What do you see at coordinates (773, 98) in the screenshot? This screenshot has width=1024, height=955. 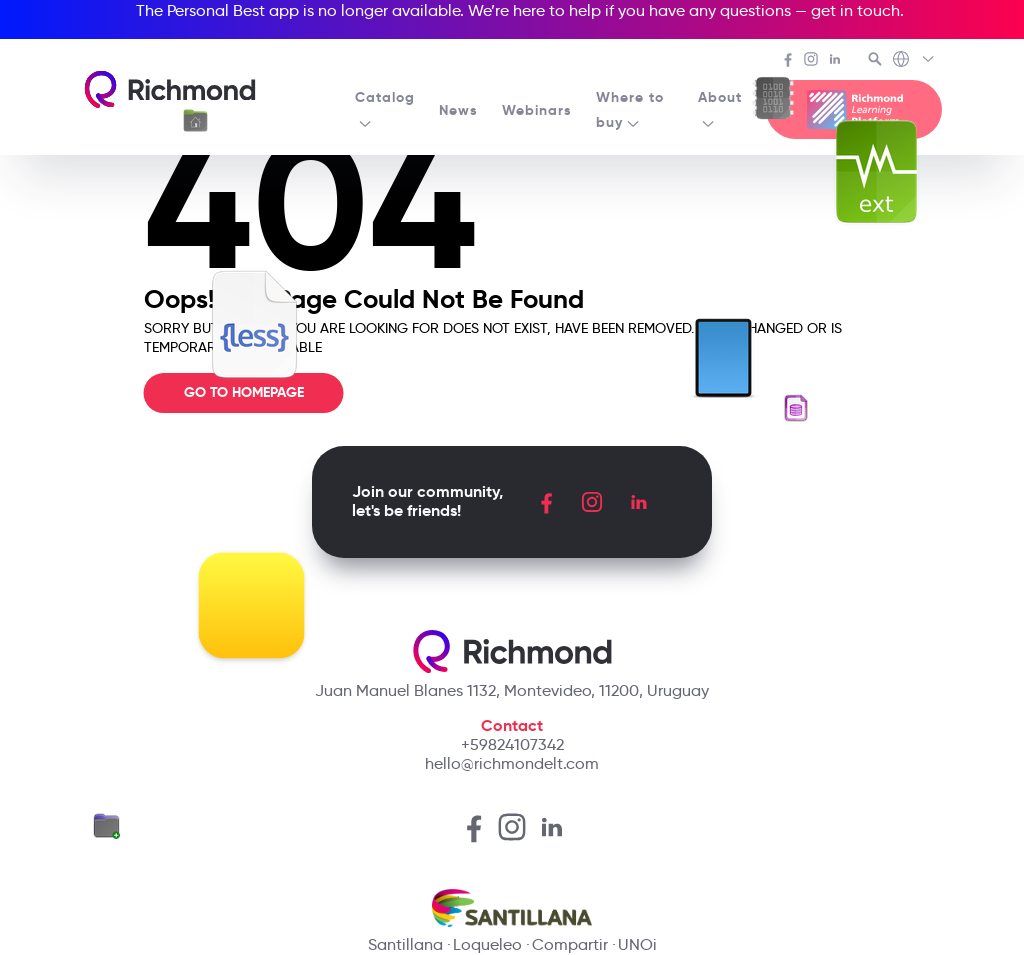 I see `firmware file type indicator` at bounding box center [773, 98].